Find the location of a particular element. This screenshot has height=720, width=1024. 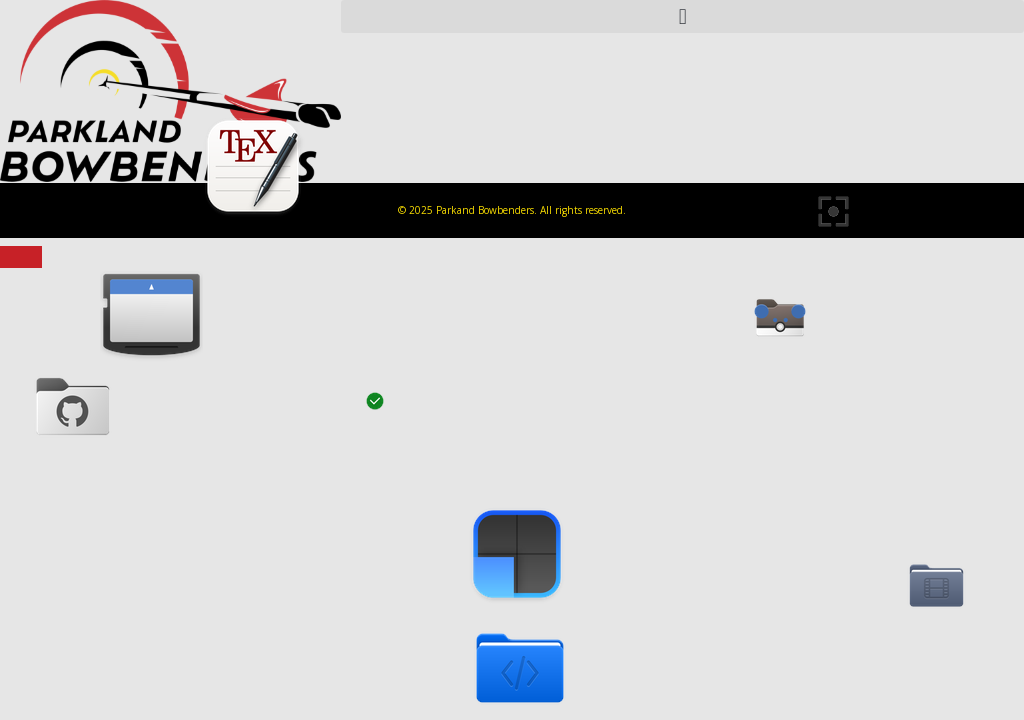

folder containing pokémon heavy ball assets is located at coordinates (780, 319).